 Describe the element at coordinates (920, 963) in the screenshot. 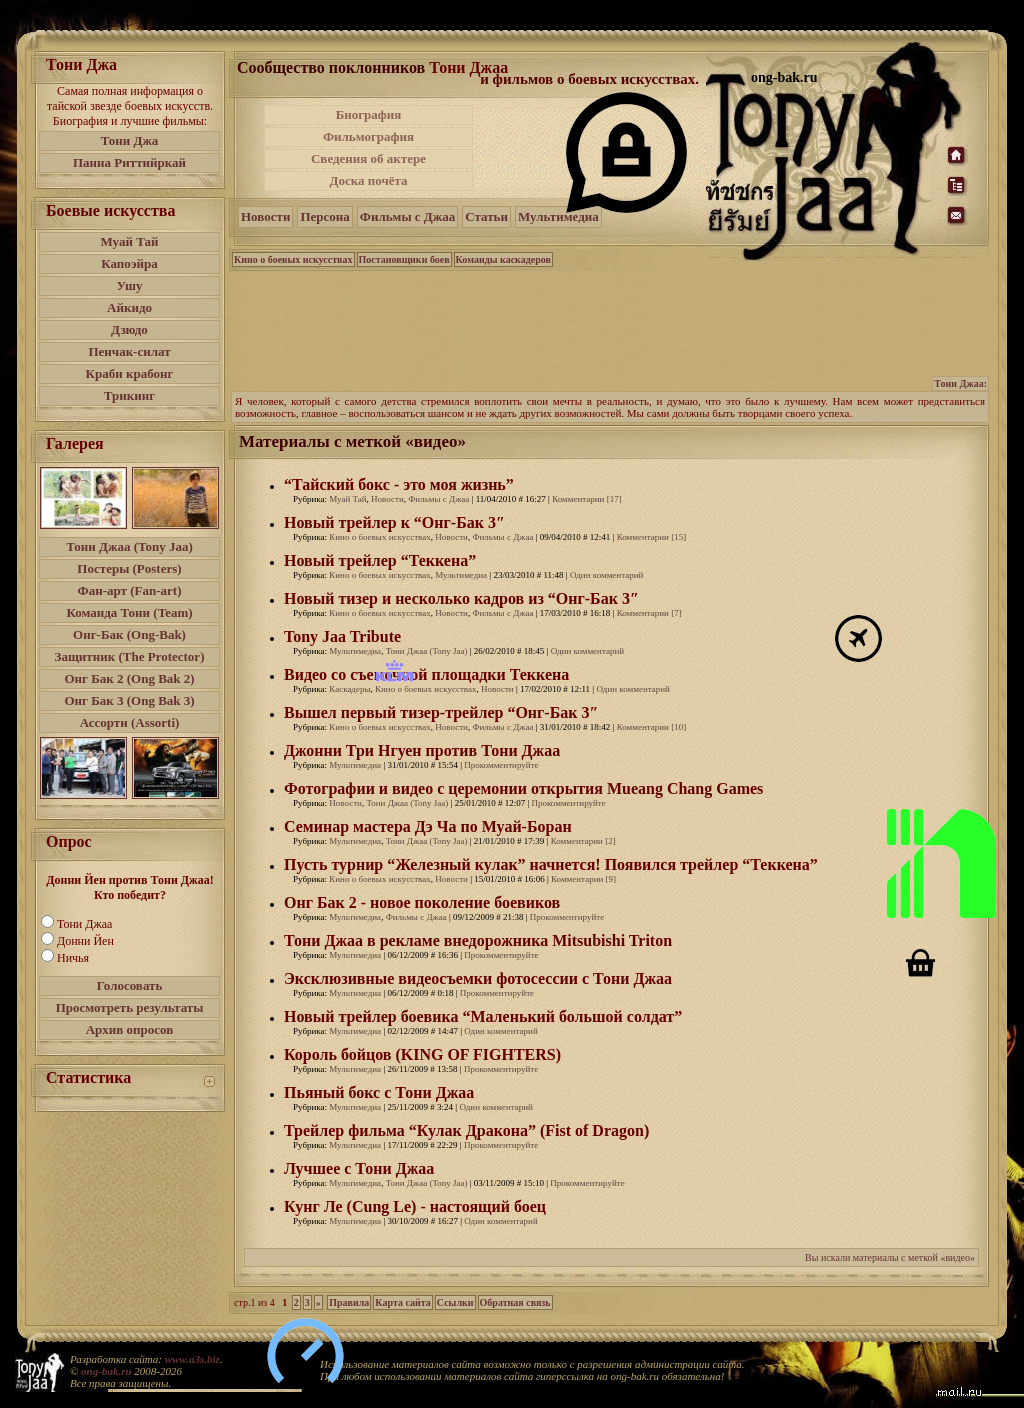

I see `view your shopping basket` at that location.